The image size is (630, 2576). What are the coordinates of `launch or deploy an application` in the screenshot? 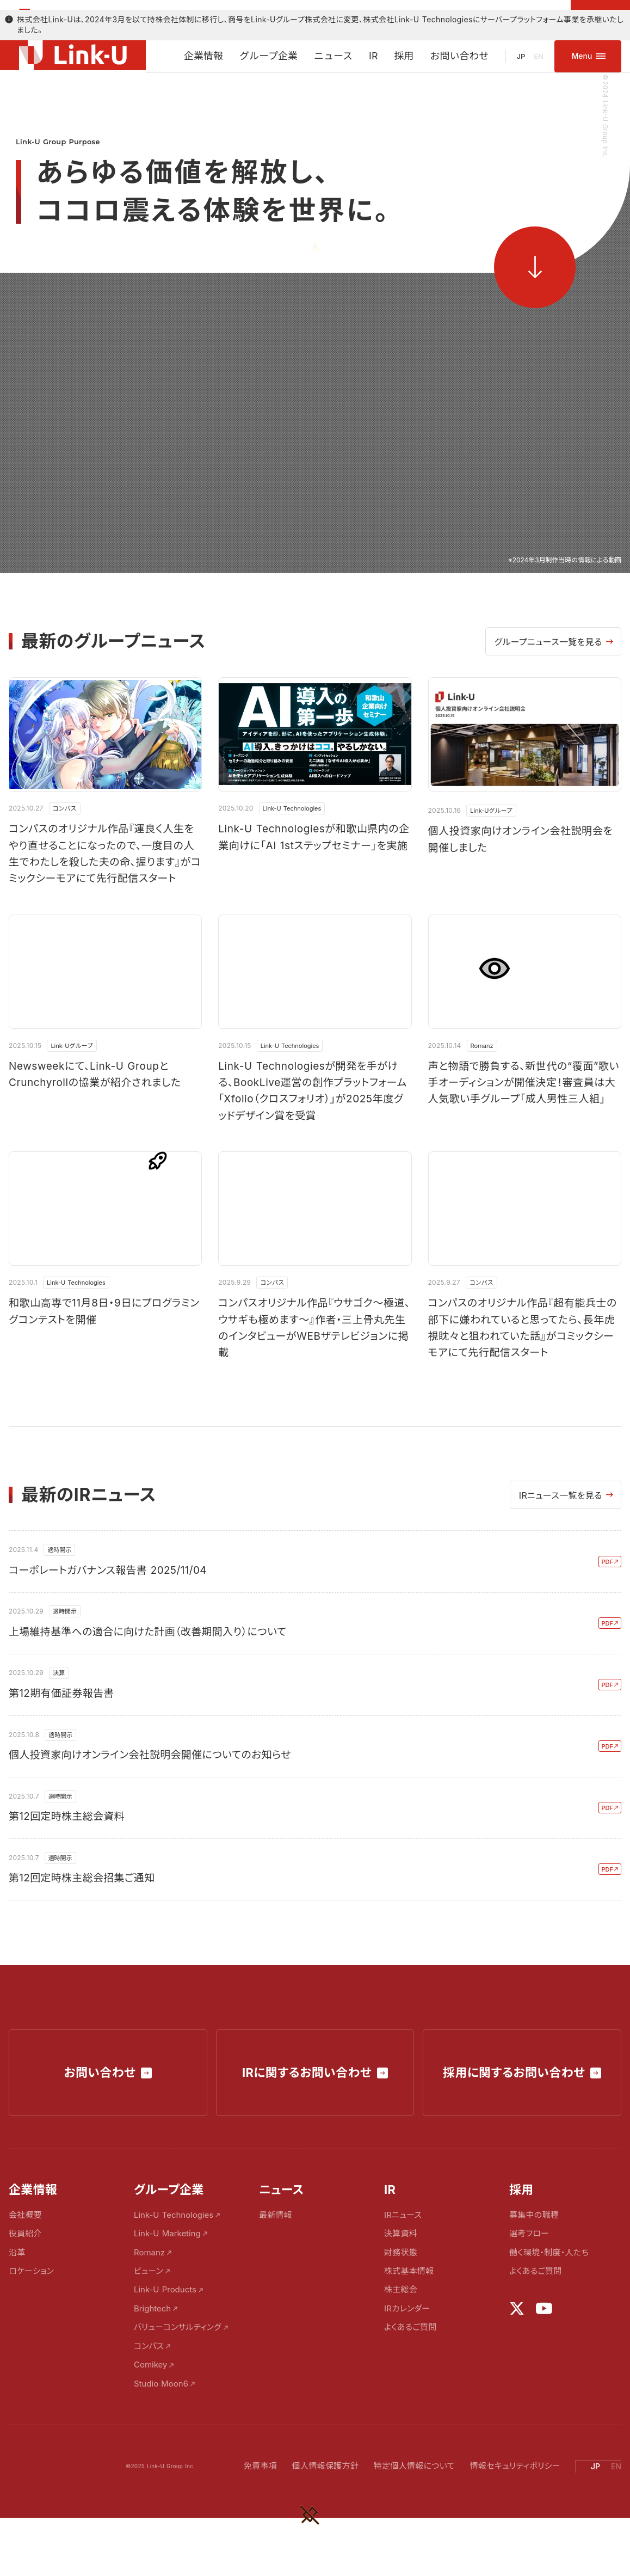 It's located at (158, 1161).